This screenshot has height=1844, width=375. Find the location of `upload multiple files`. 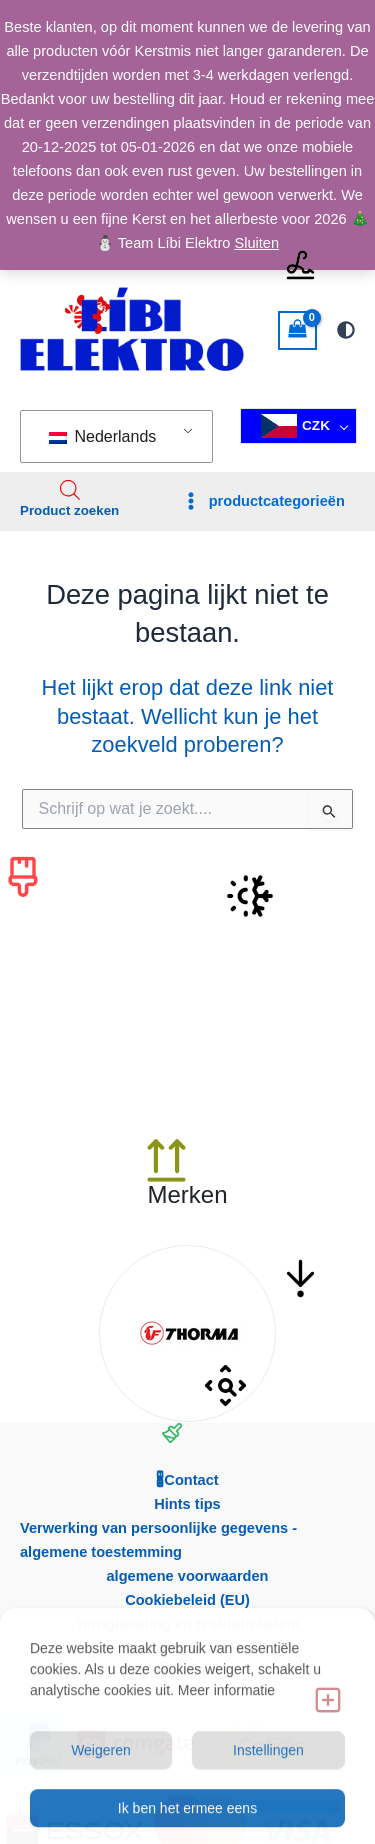

upload multiple files is located at coordinates (166, 1160).